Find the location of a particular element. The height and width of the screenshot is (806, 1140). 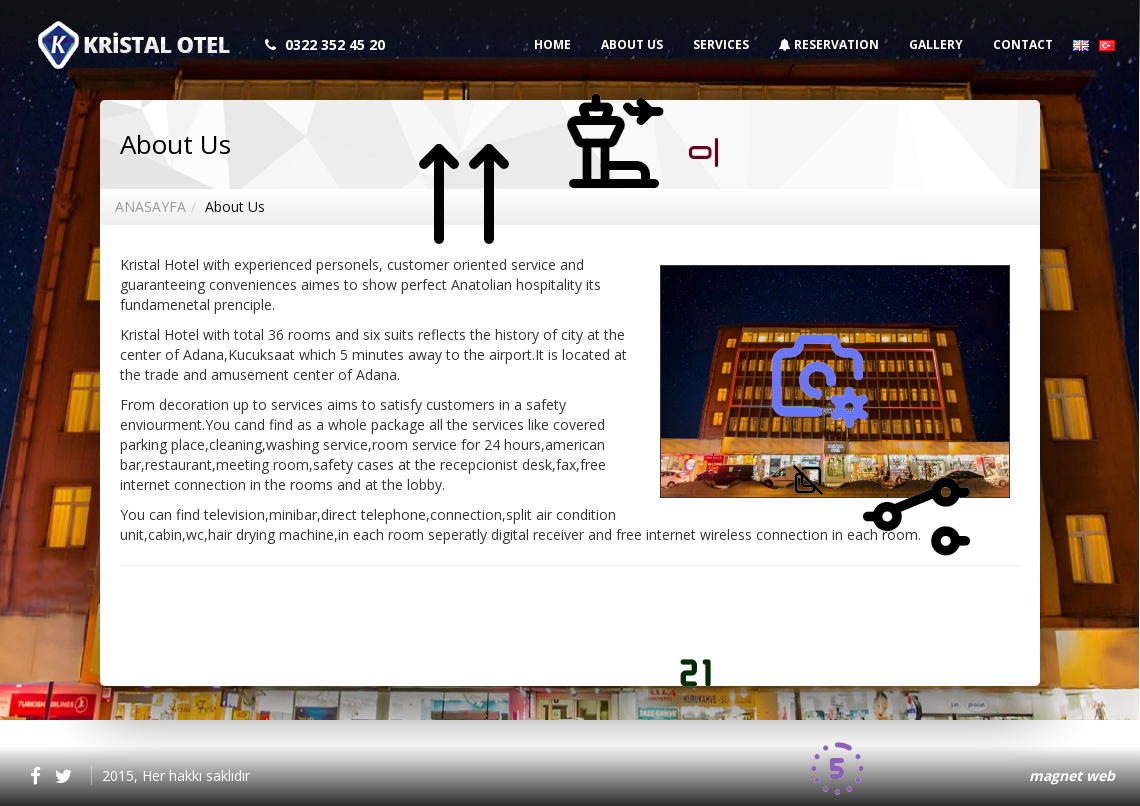

disable layer view is located at coordinates (808, 480).